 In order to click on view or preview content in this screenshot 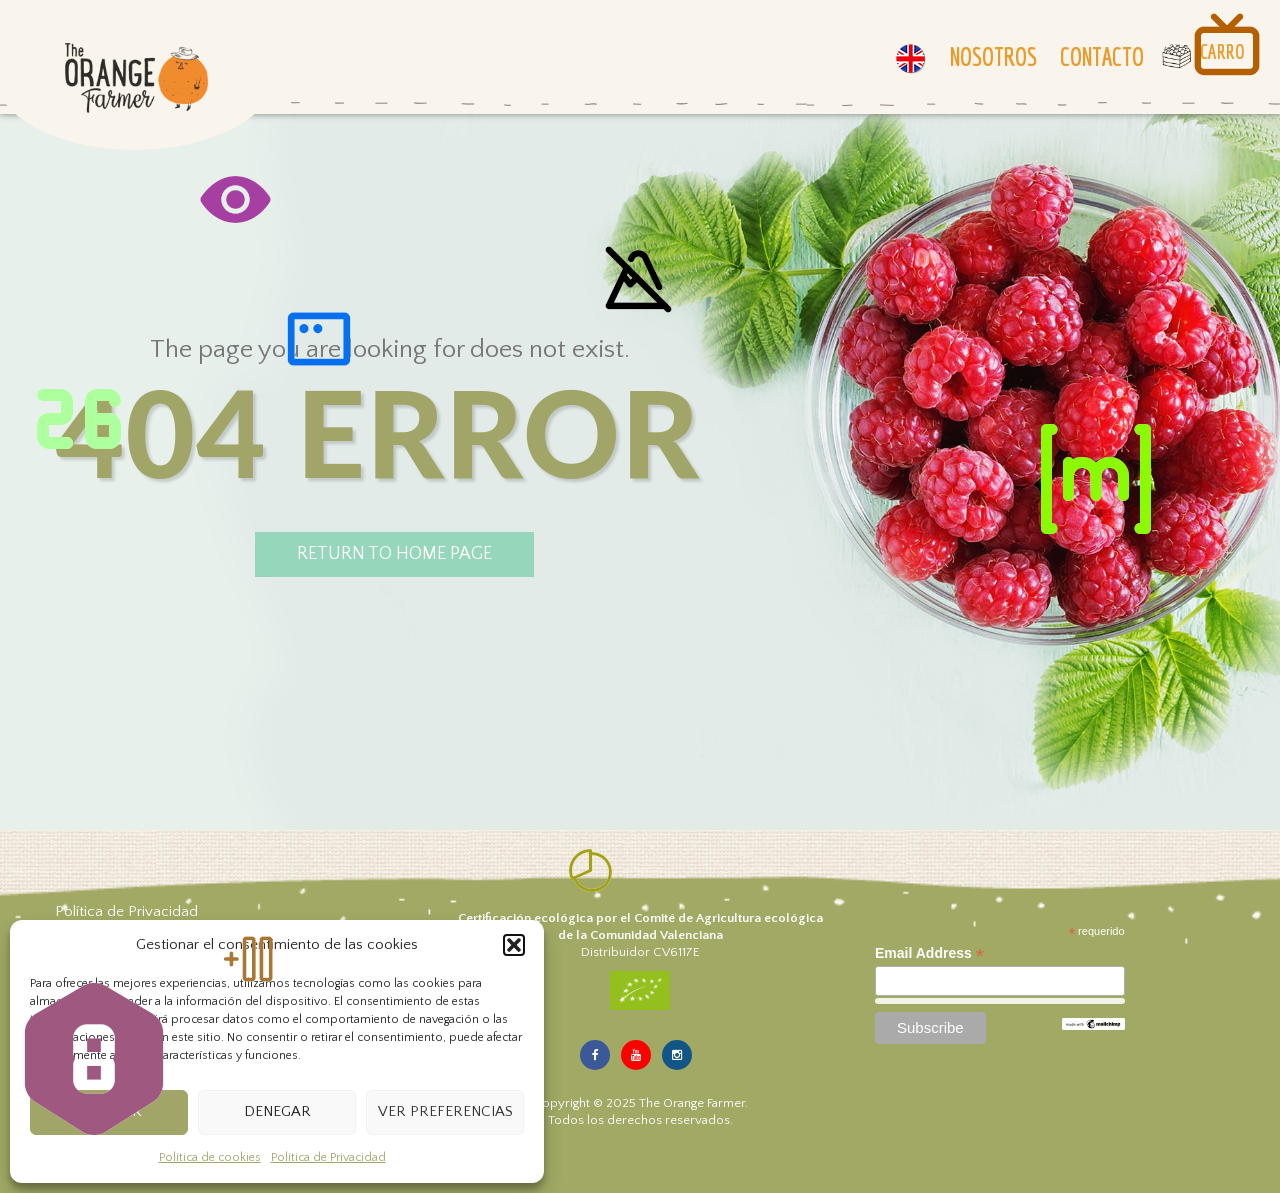, I will do `click(235, 199)`.